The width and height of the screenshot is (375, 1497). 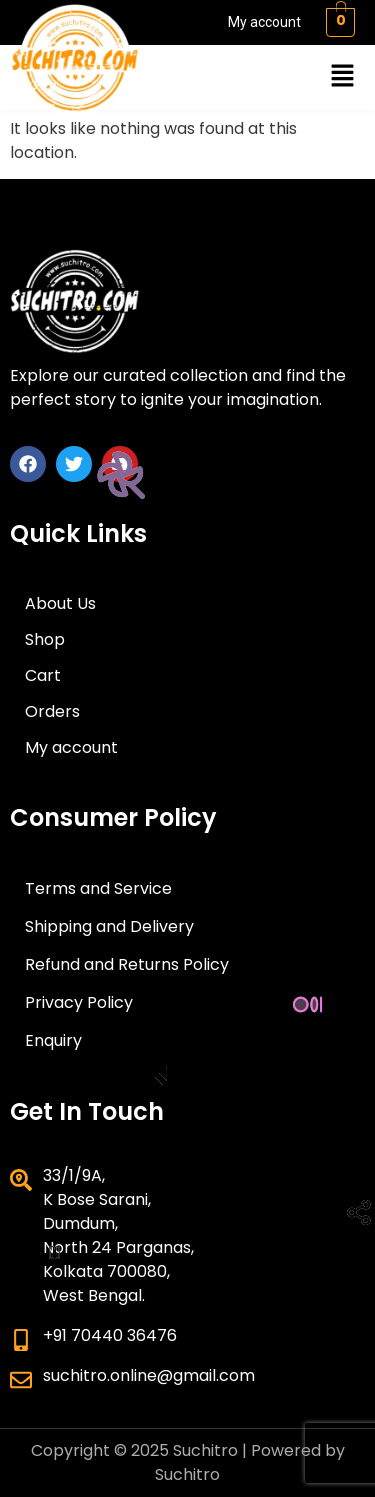 I want to click on switch to column view layout, so click(x=54, y=1252).